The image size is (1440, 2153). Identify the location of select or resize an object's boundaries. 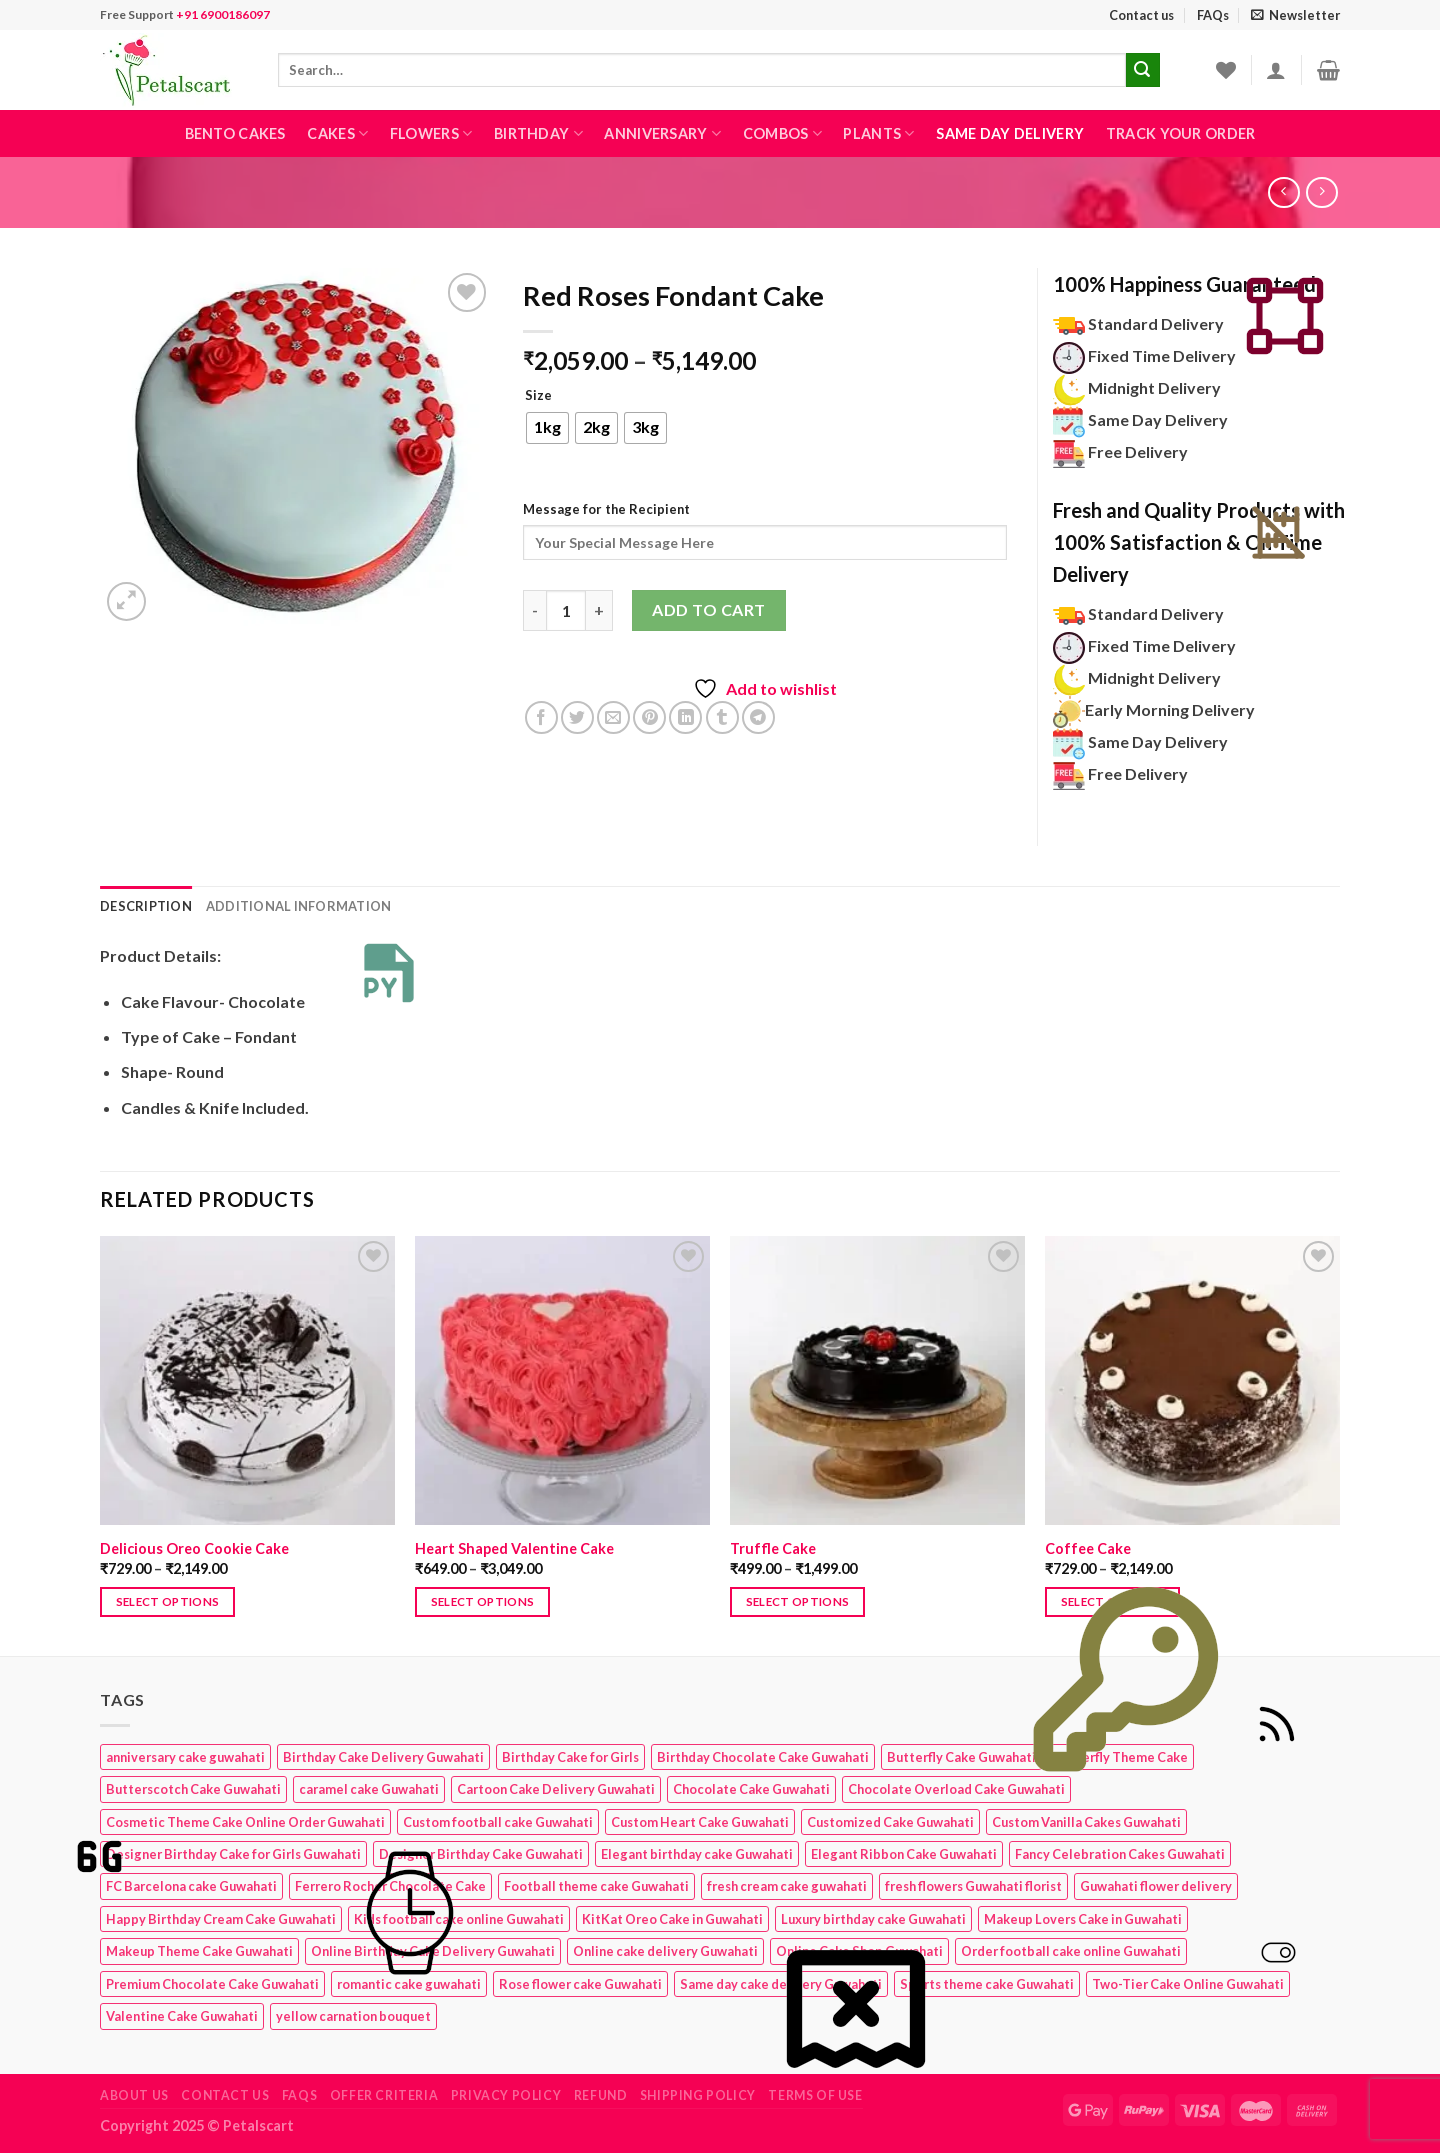
(1285, 316).